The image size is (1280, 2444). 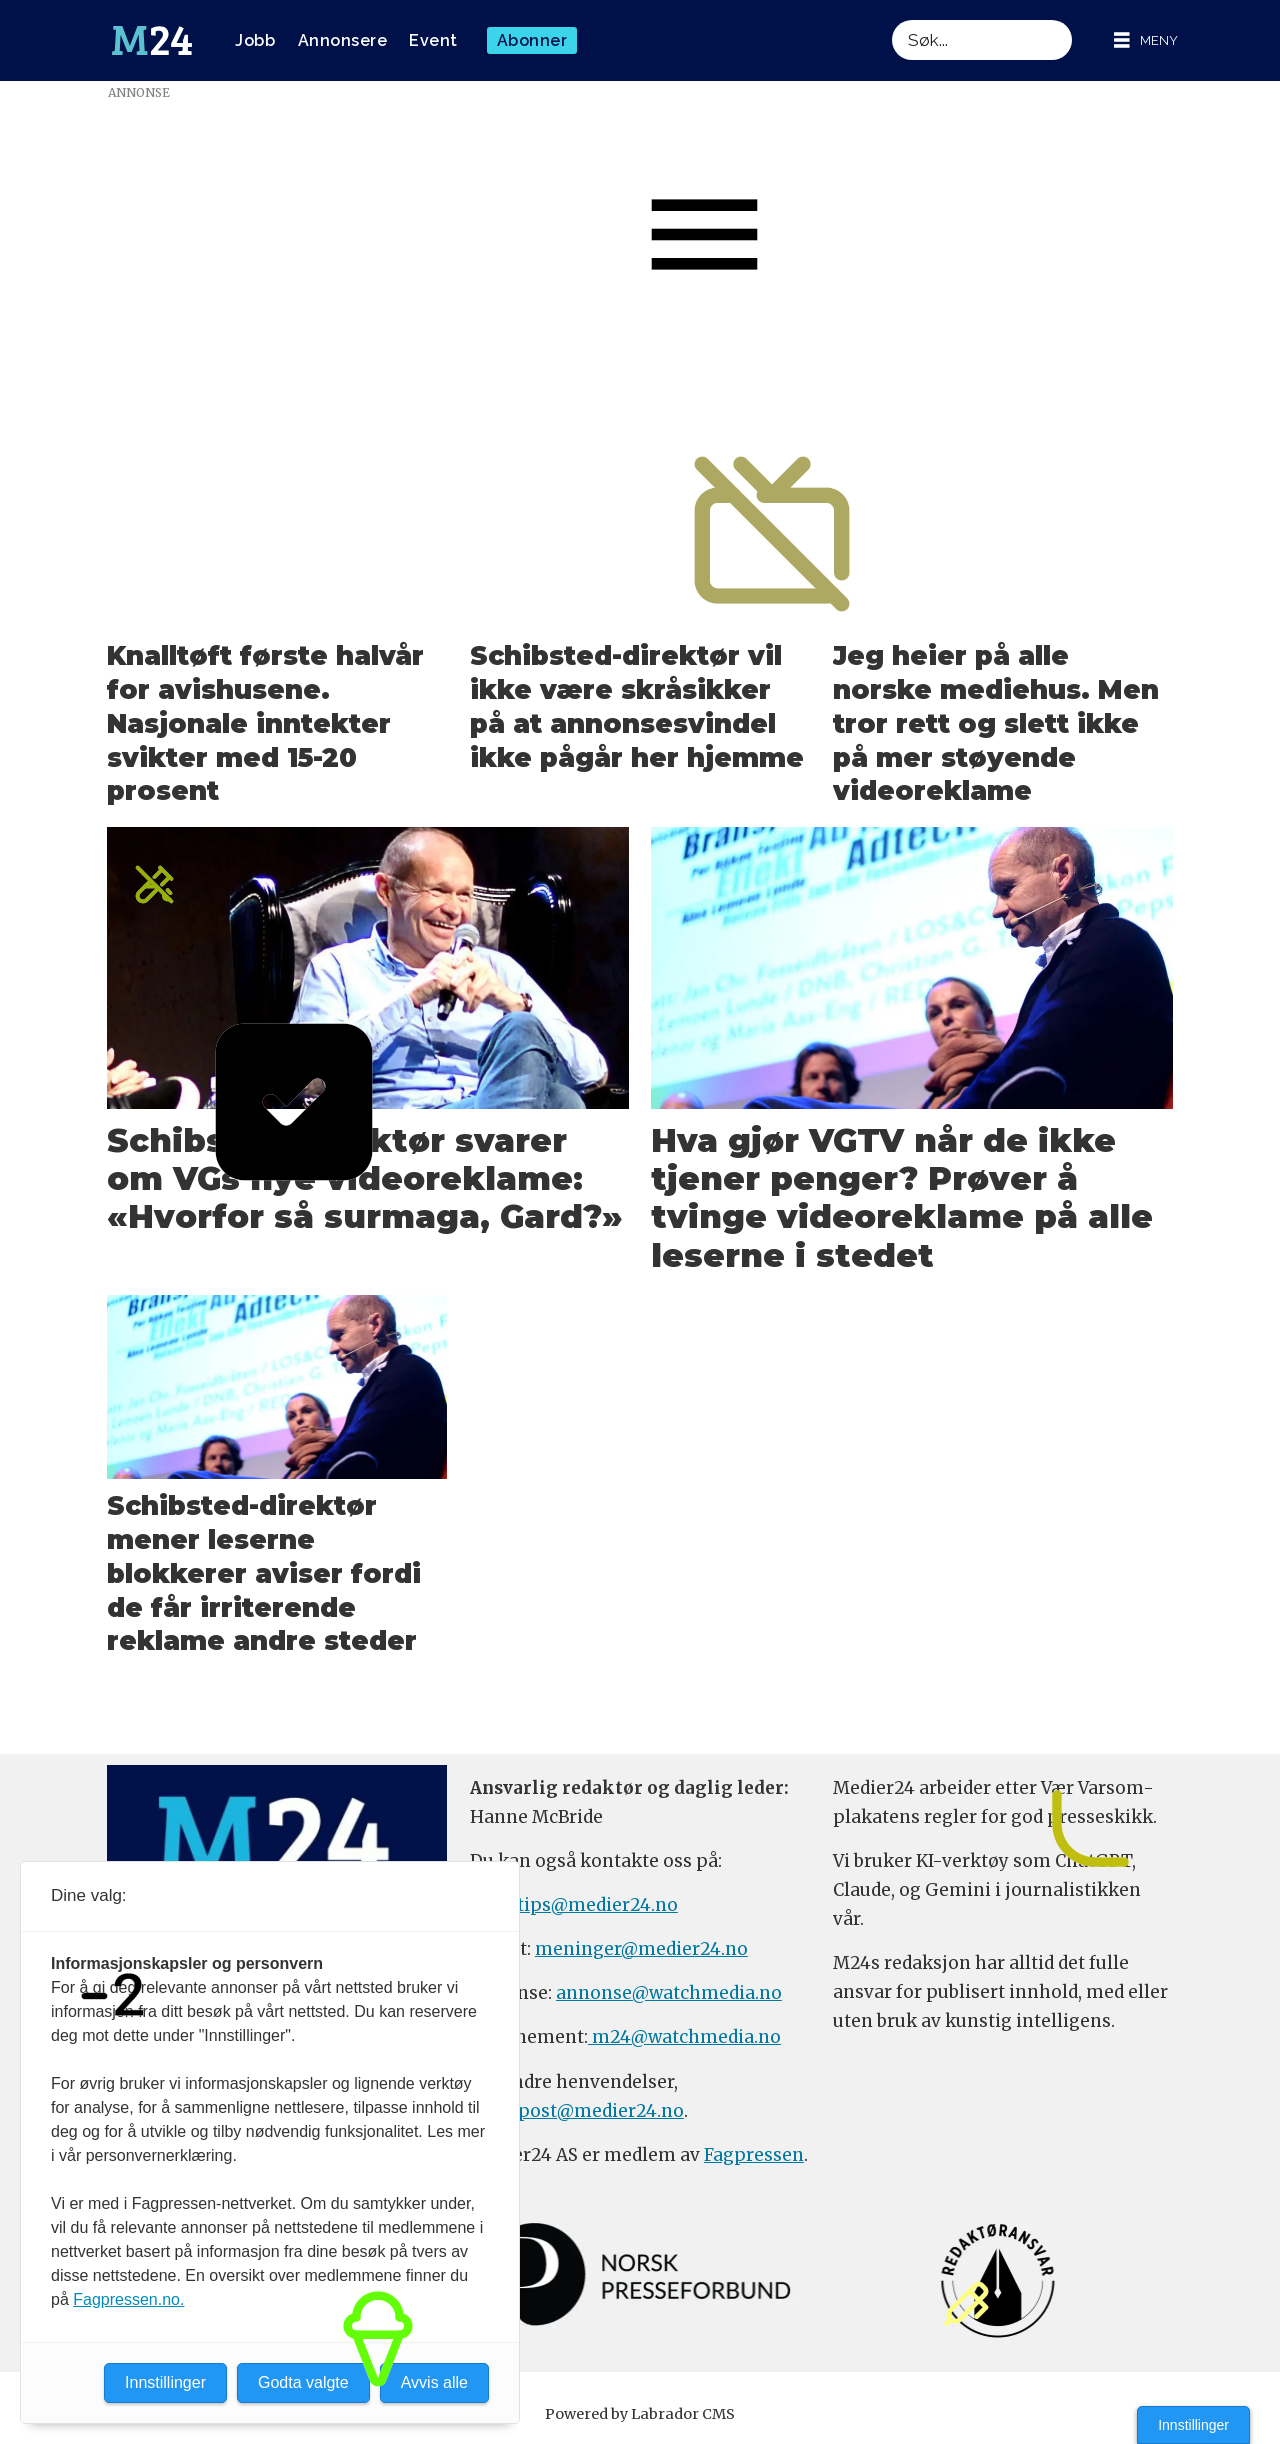 What do you see at coordinates (1090, 1828) in the screenshot?
I see `adjust bottom-left corner radius` at bounding box center [1090, 1828].